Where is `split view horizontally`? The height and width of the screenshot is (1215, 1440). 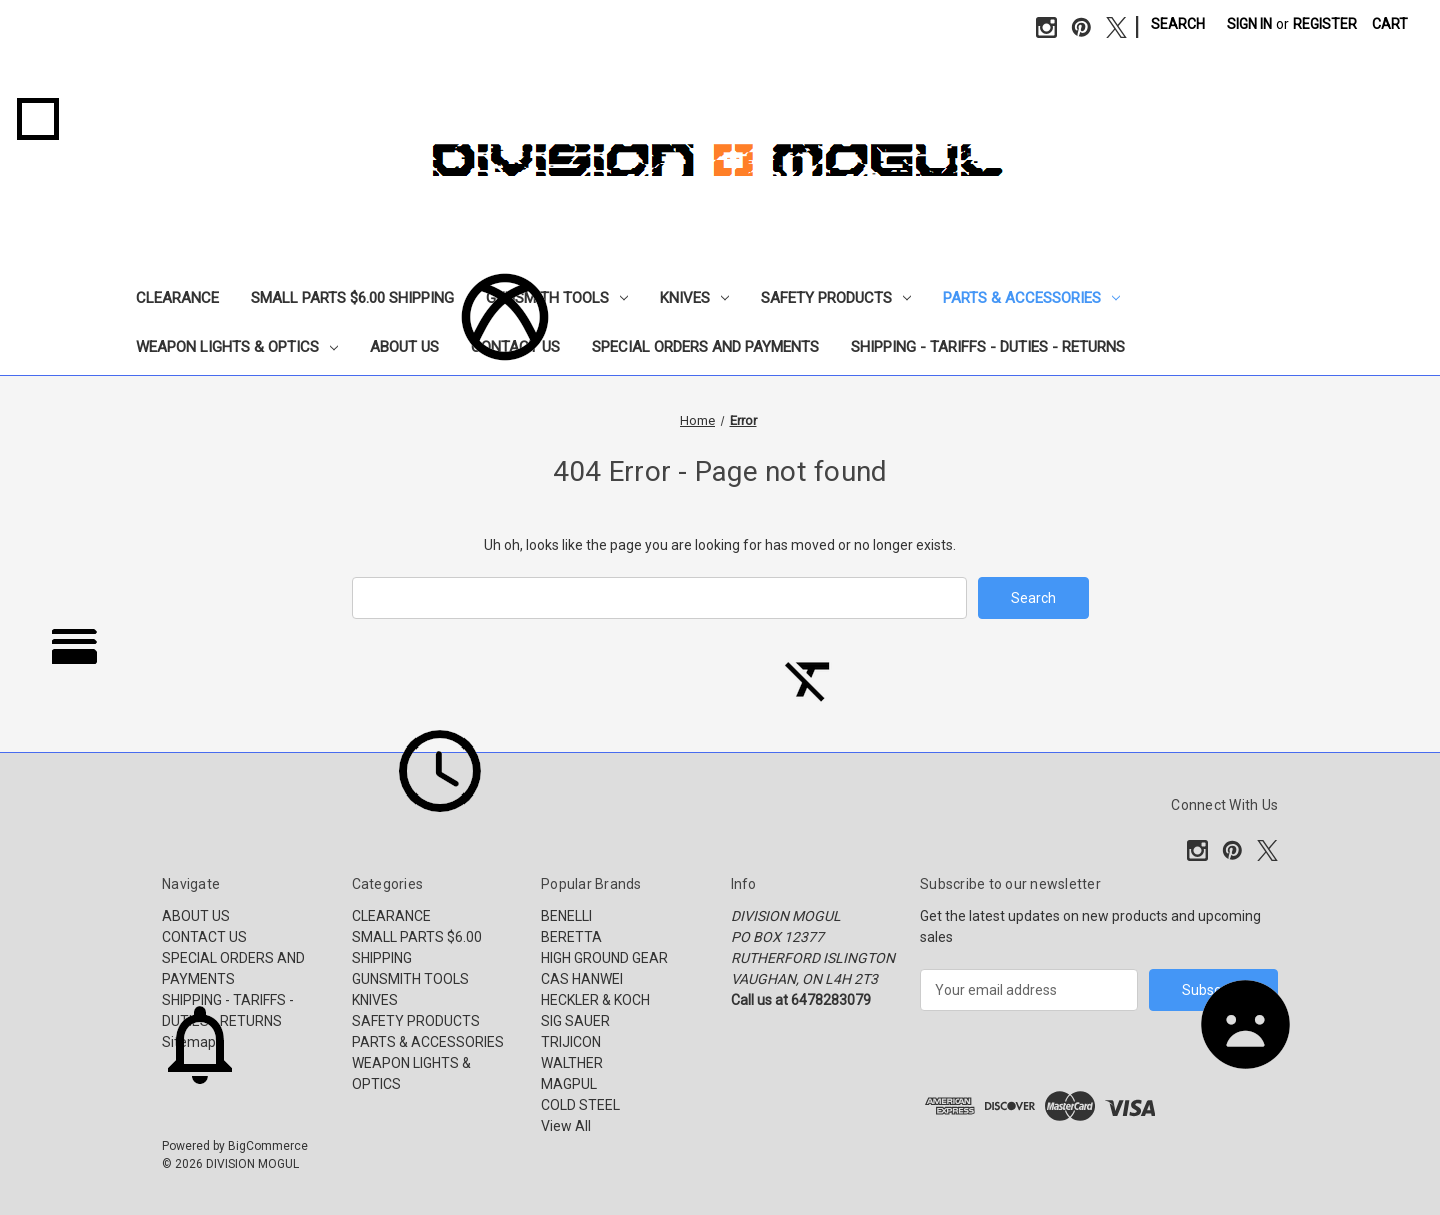 split view horizontally is located at coordinates (74, 647).